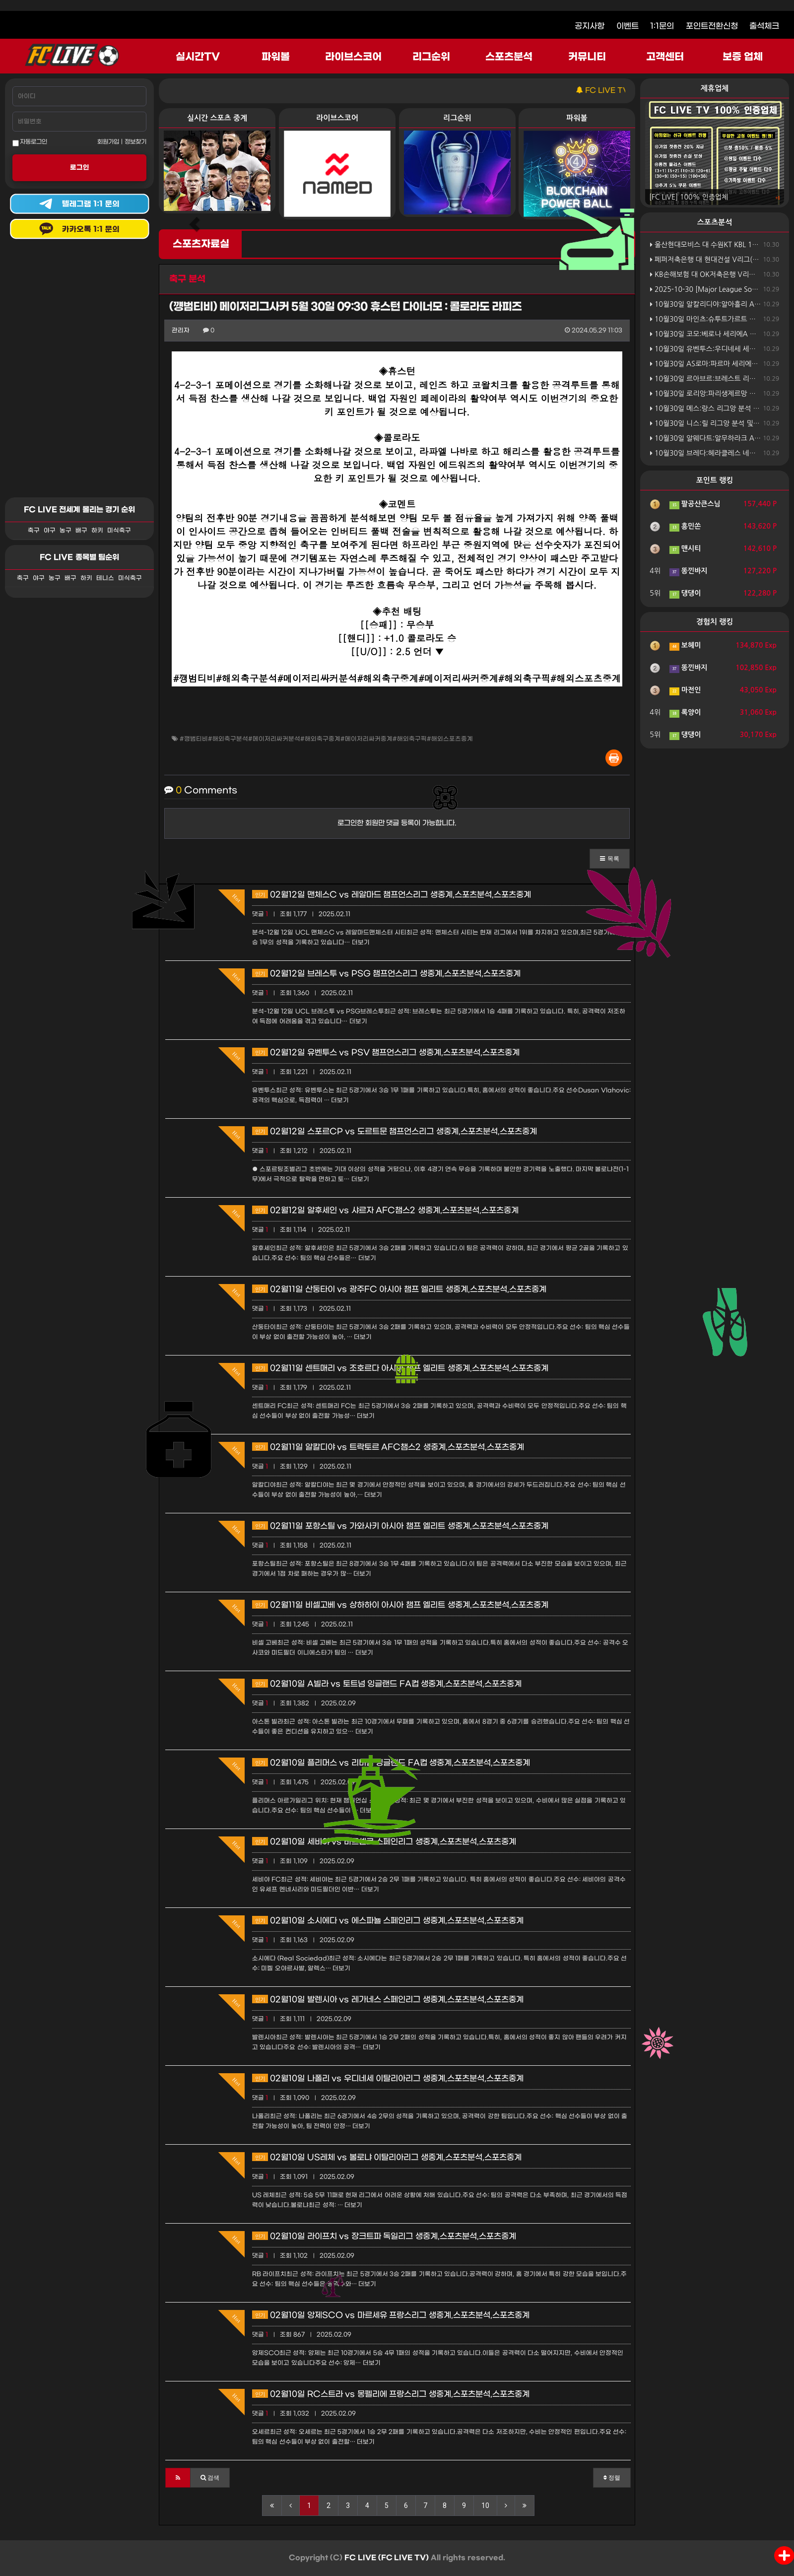 This screenshot has height=2576, width=794. Describe the element at coordinates (596, 238) in the screenshot. I see `use heavy-duty stapler tool` at that location.